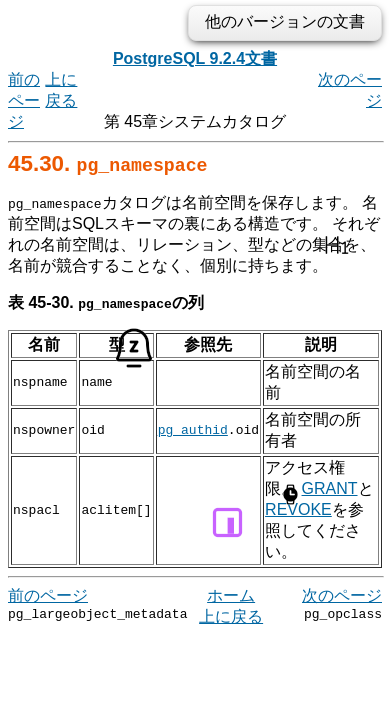  I want to click on npm package manager logo, so click(227, 522).